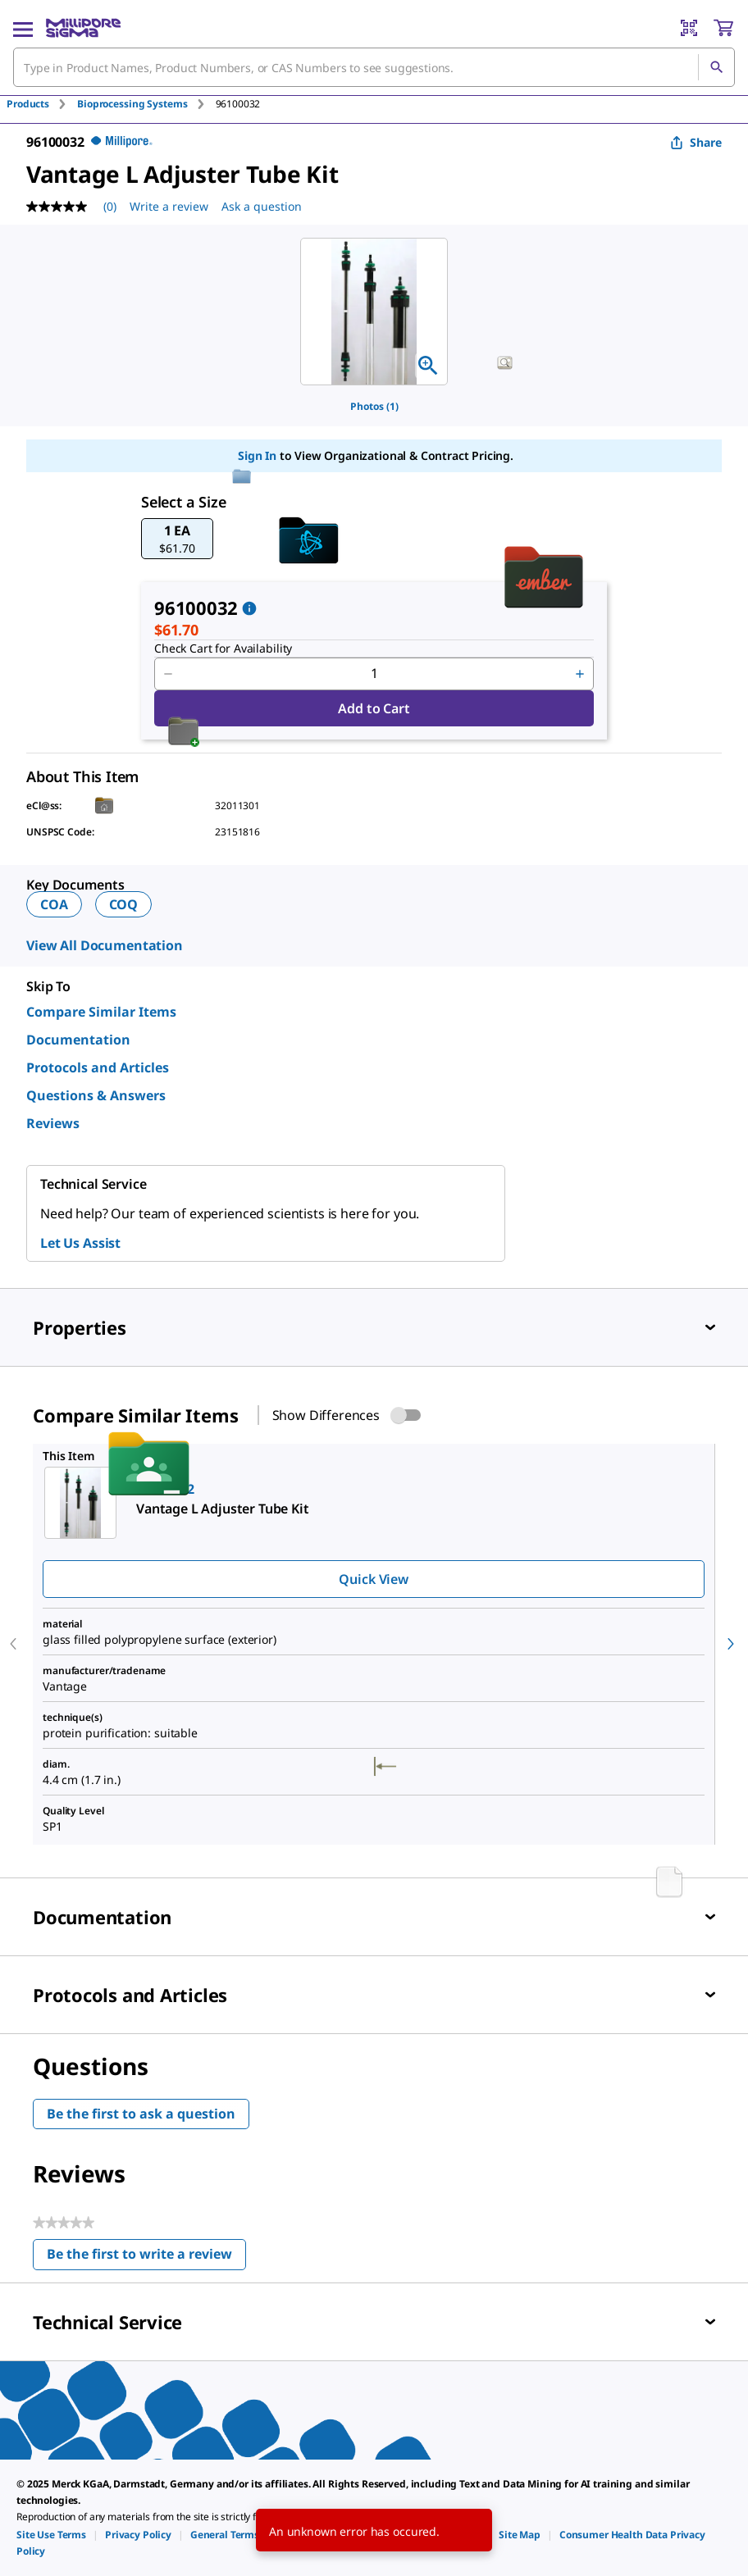 This screenshot has width=748, height=2576. Describe the element at coordinates (543, 579) in the screenshot. I see `folder containing ember.js project files` at that location.